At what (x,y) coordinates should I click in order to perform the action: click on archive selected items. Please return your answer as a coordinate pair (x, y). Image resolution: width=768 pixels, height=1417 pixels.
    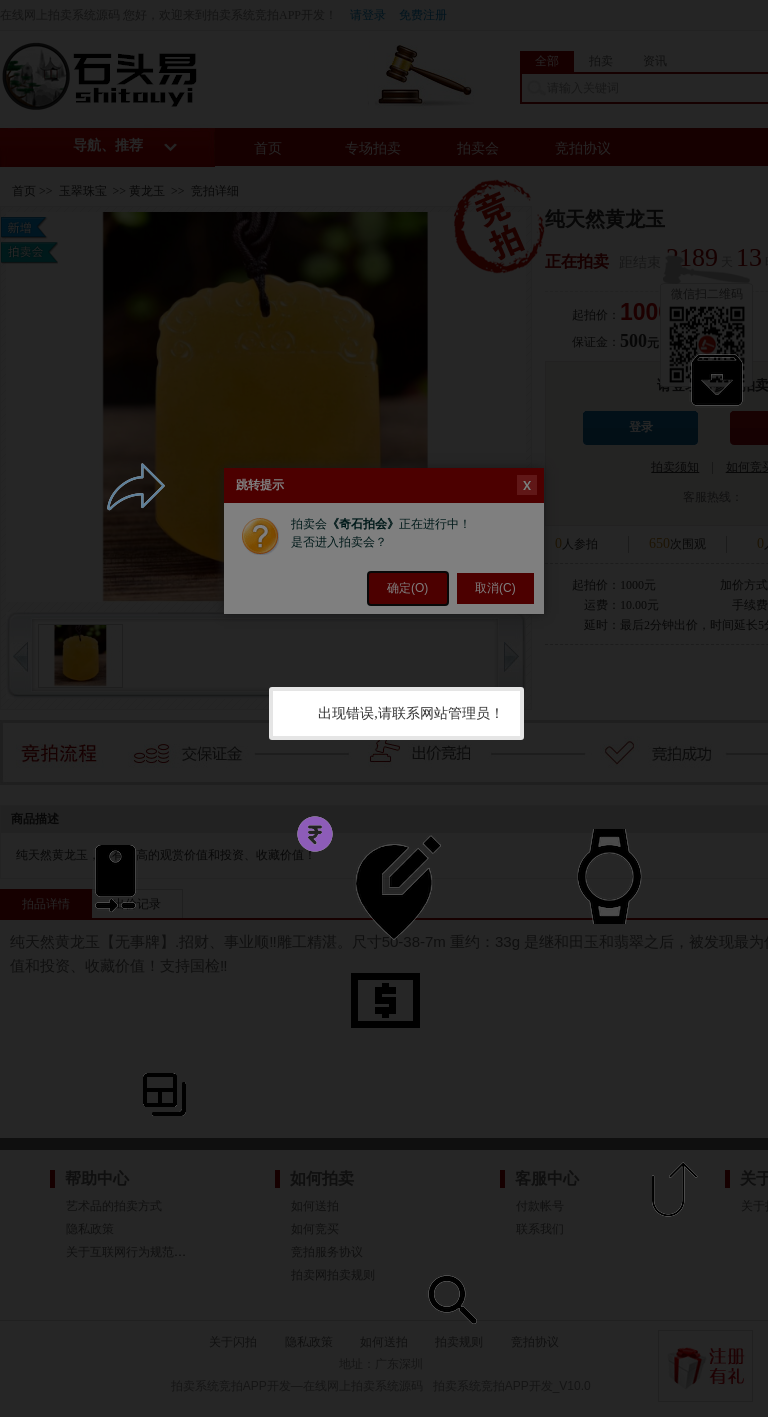
    Looking at the image, I should click on (717, 380).